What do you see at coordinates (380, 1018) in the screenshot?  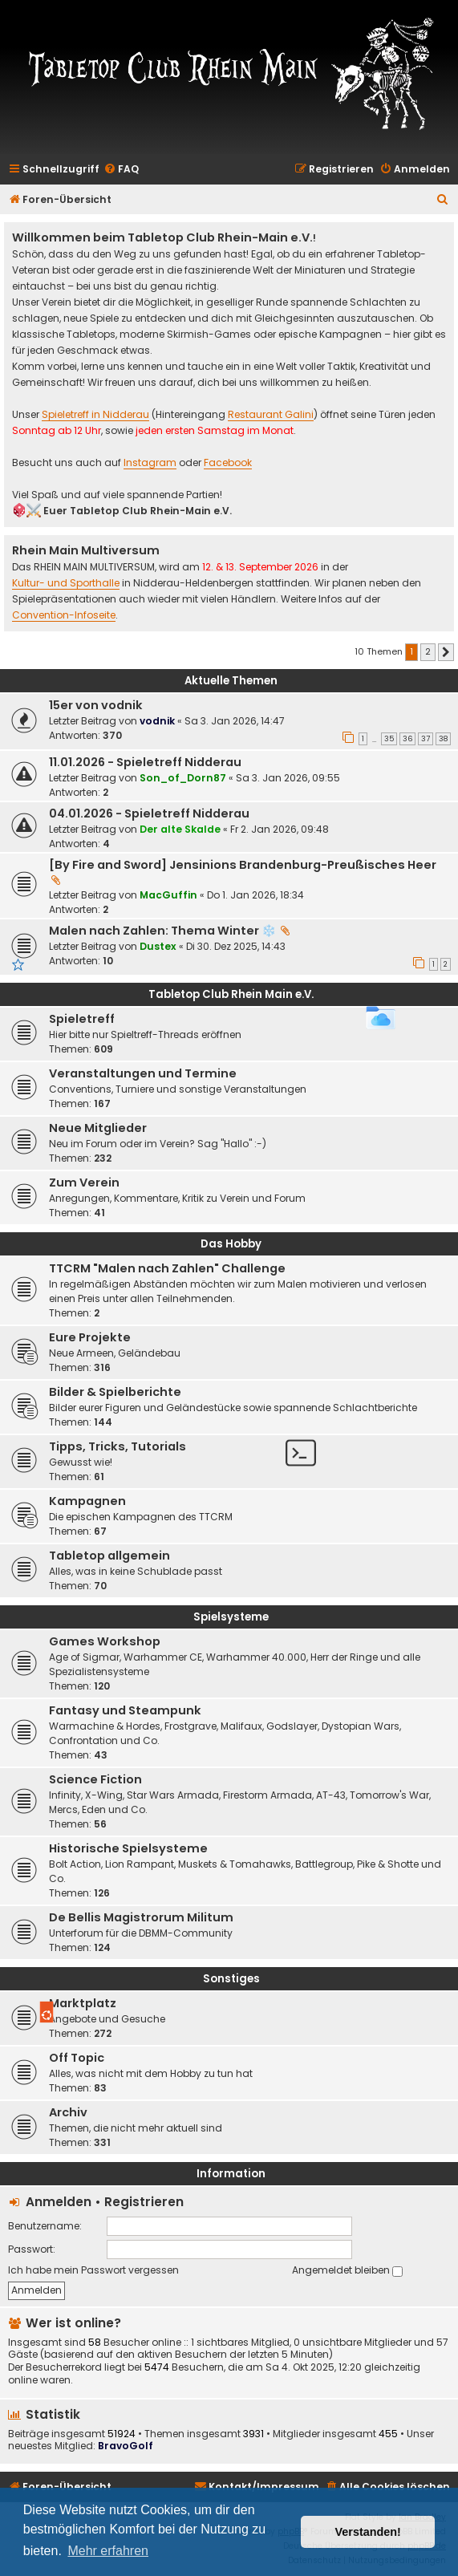 I see `open iCloud Drive folder` at bounding box center [380, 1018].